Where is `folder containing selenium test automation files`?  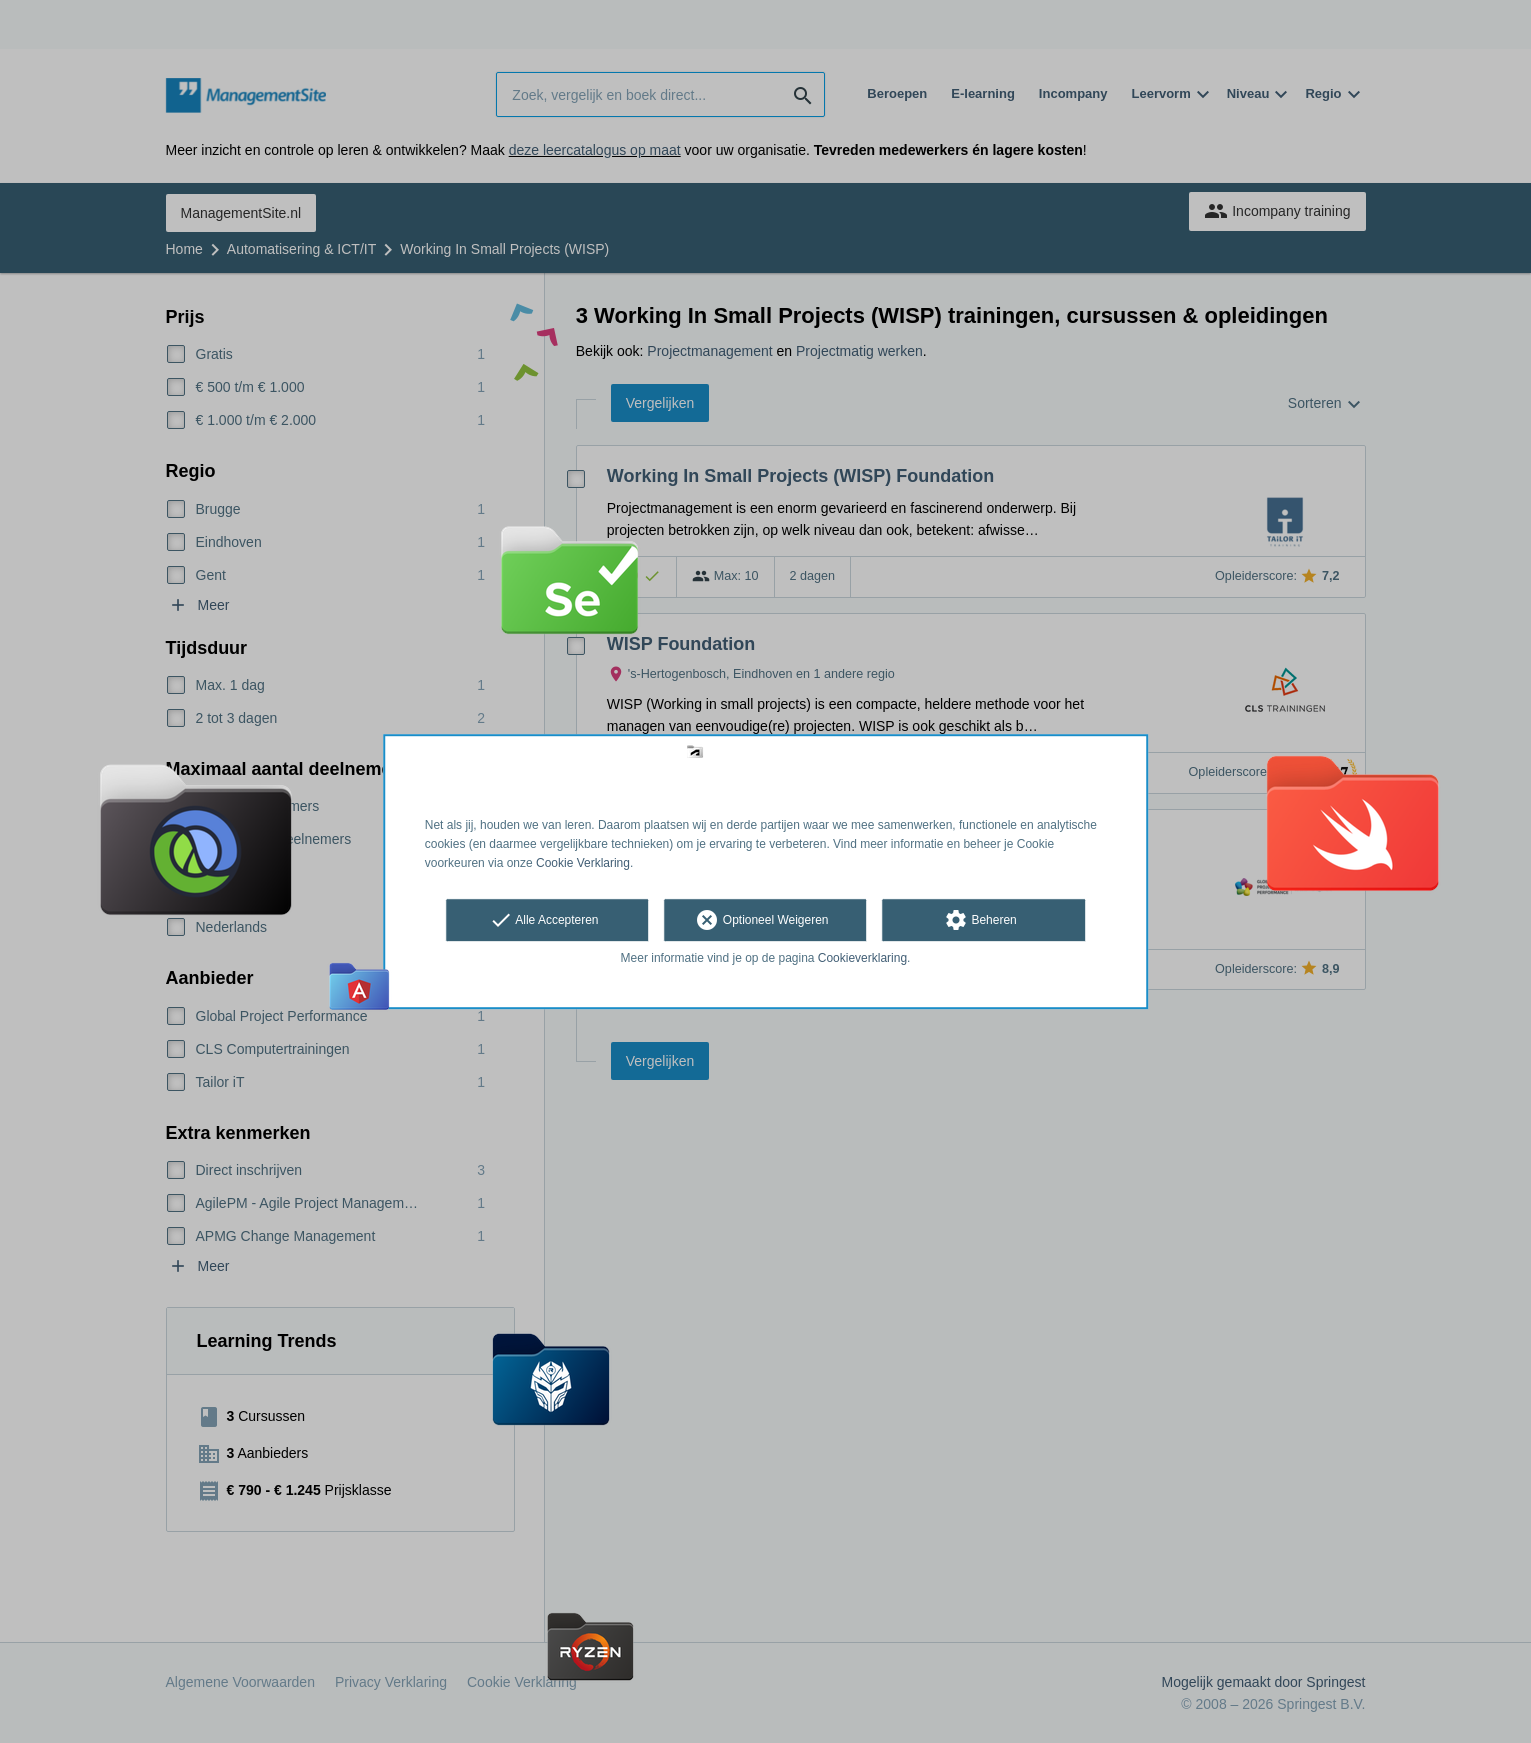
folder containing selenium test automation files is located at coordinates (569, 584).